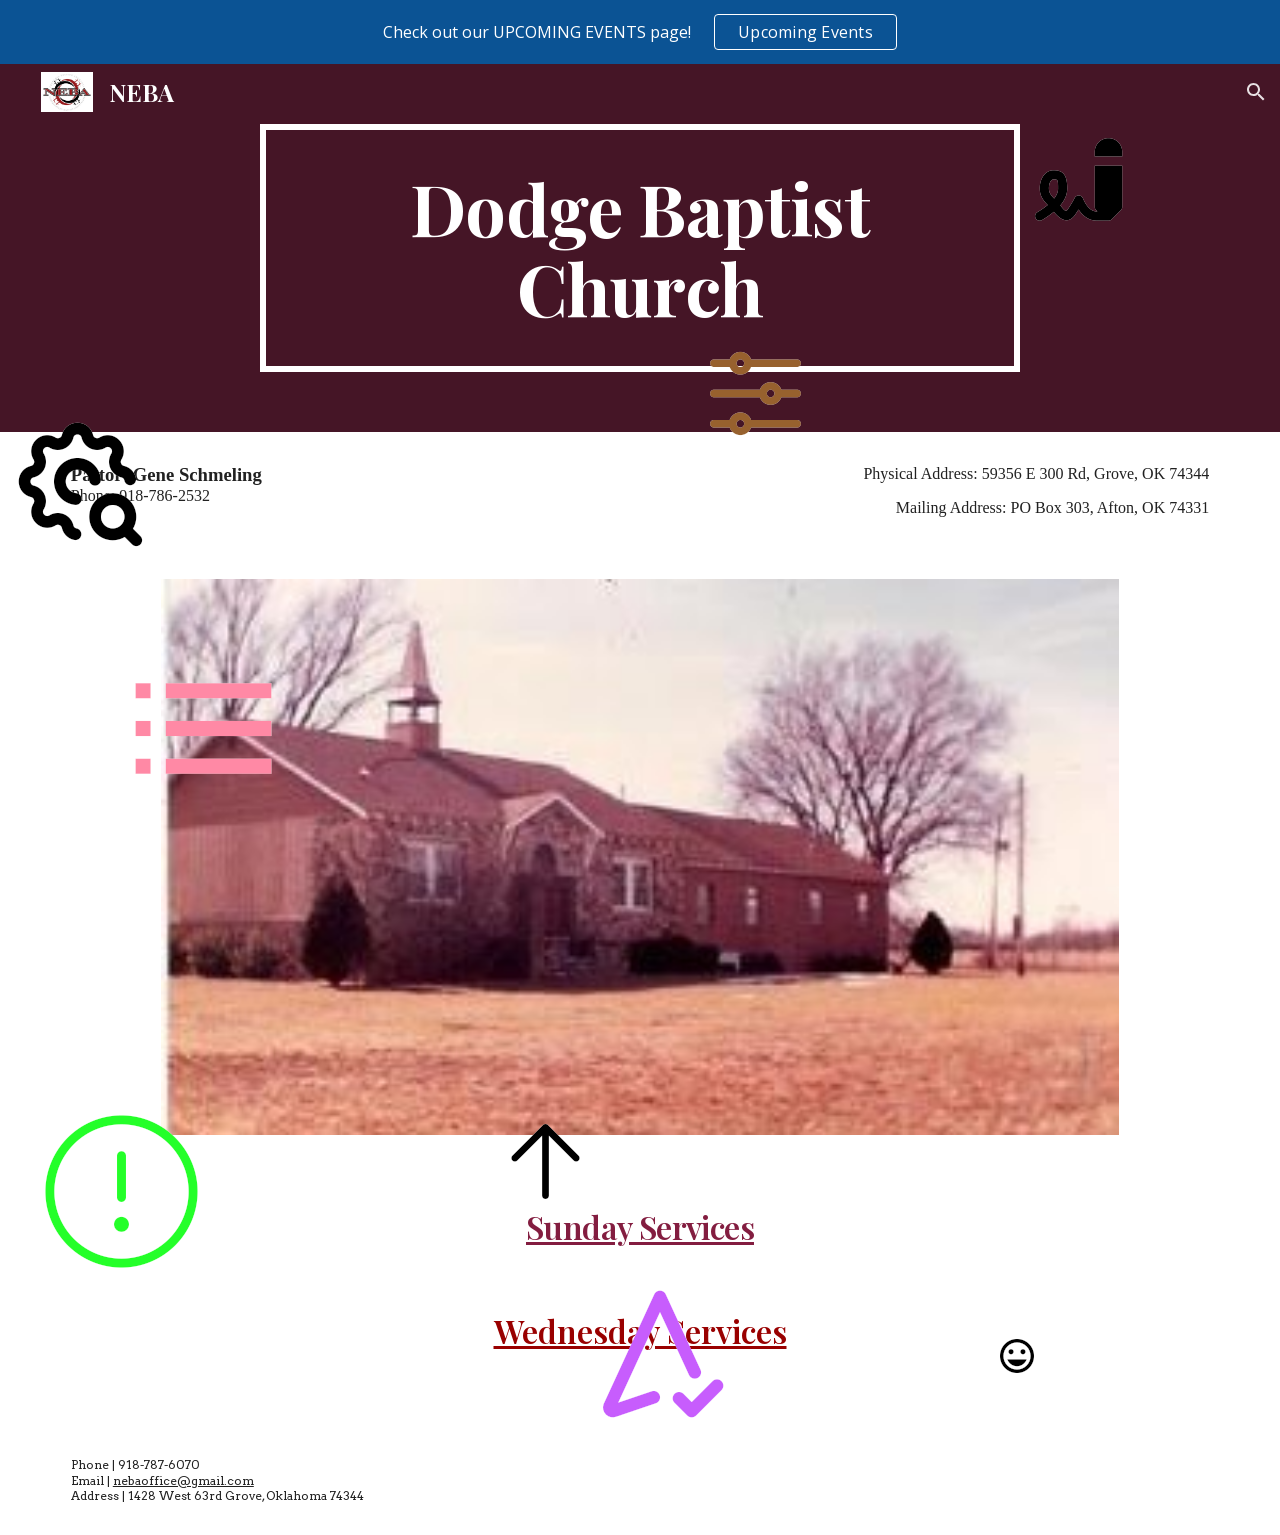 The height and width of the screenshot is (1535, 1280). I want to click on location or destination confirmed, so click(660, 1354).